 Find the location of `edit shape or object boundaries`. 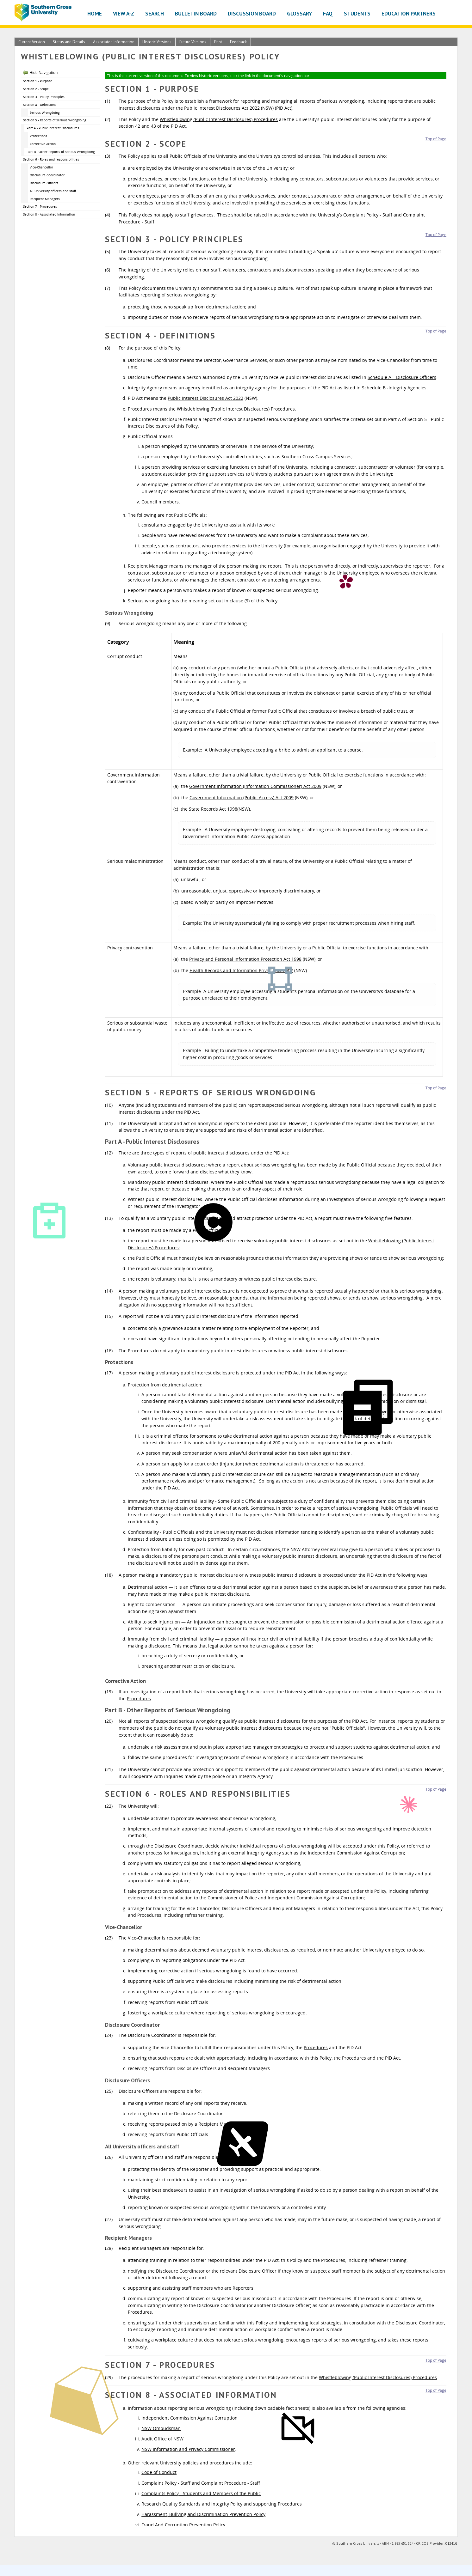

edit shape or object boundaries is located at coordinates (280, 978).